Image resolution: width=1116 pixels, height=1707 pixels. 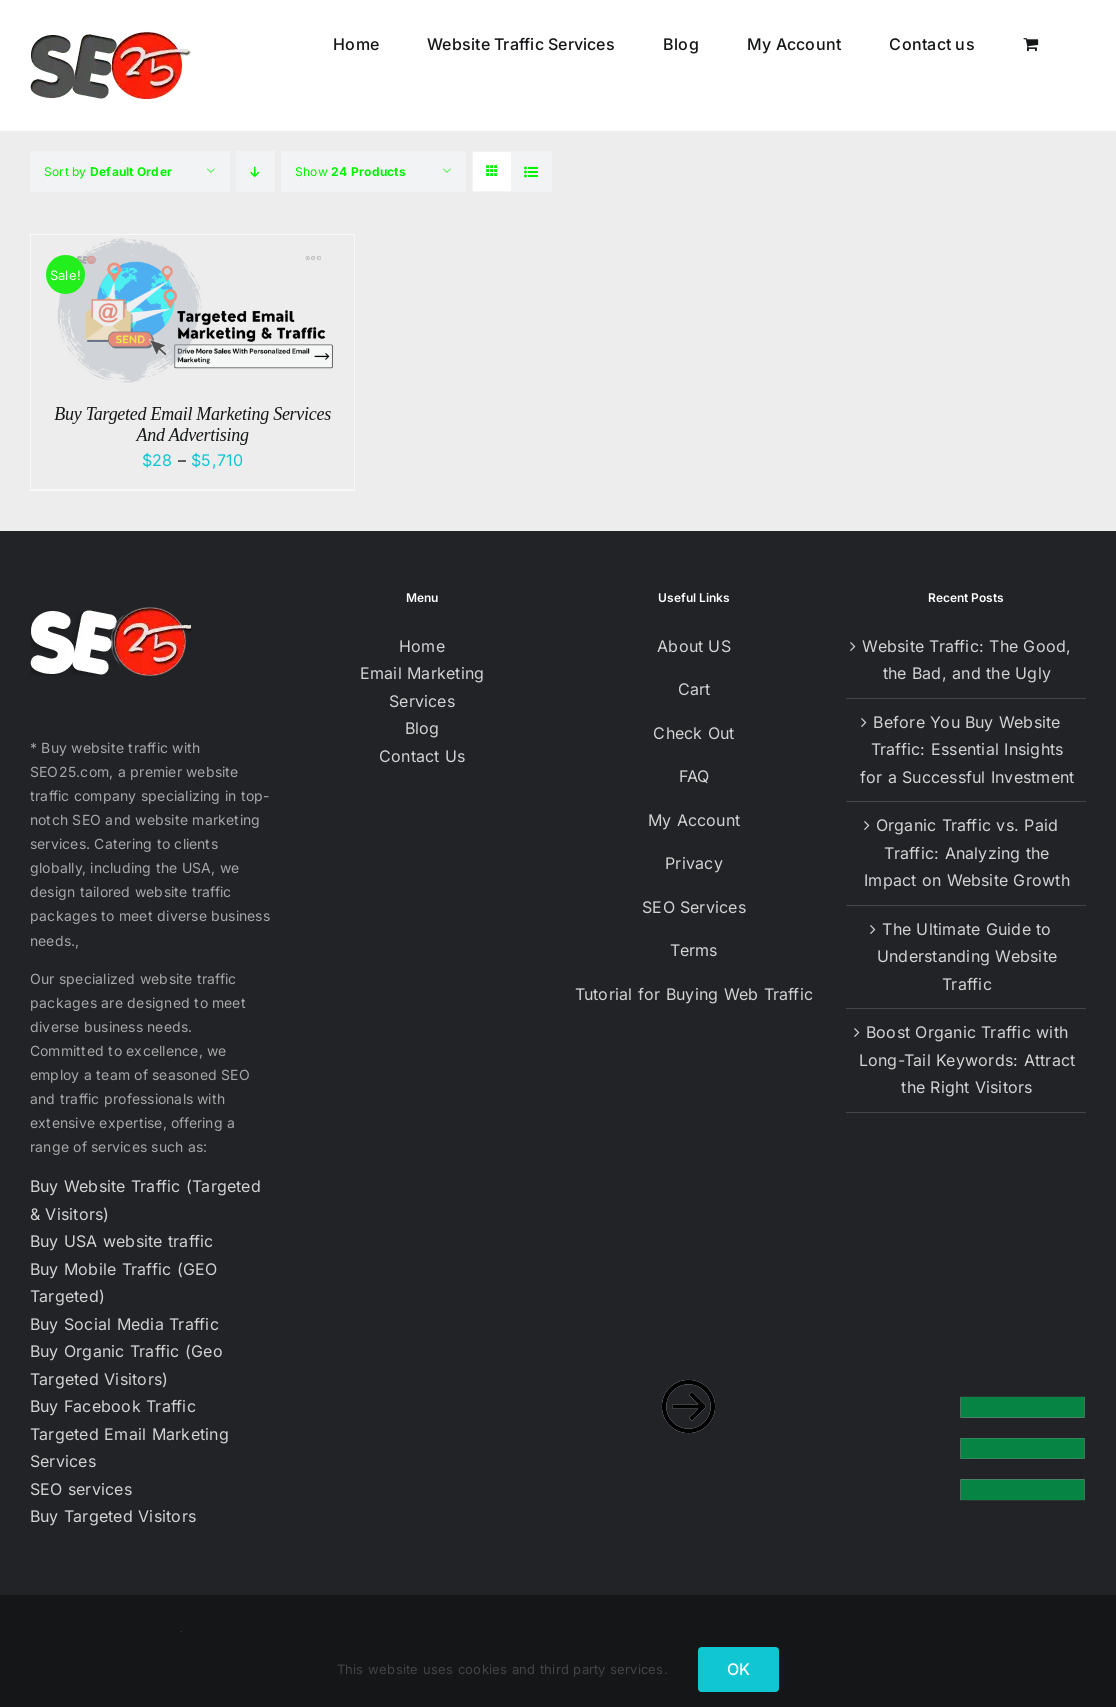 What do you see at coordinates (688, 1406) in the screenshot?
I see `proceed to the next step` at bounding box center [688, 1406].